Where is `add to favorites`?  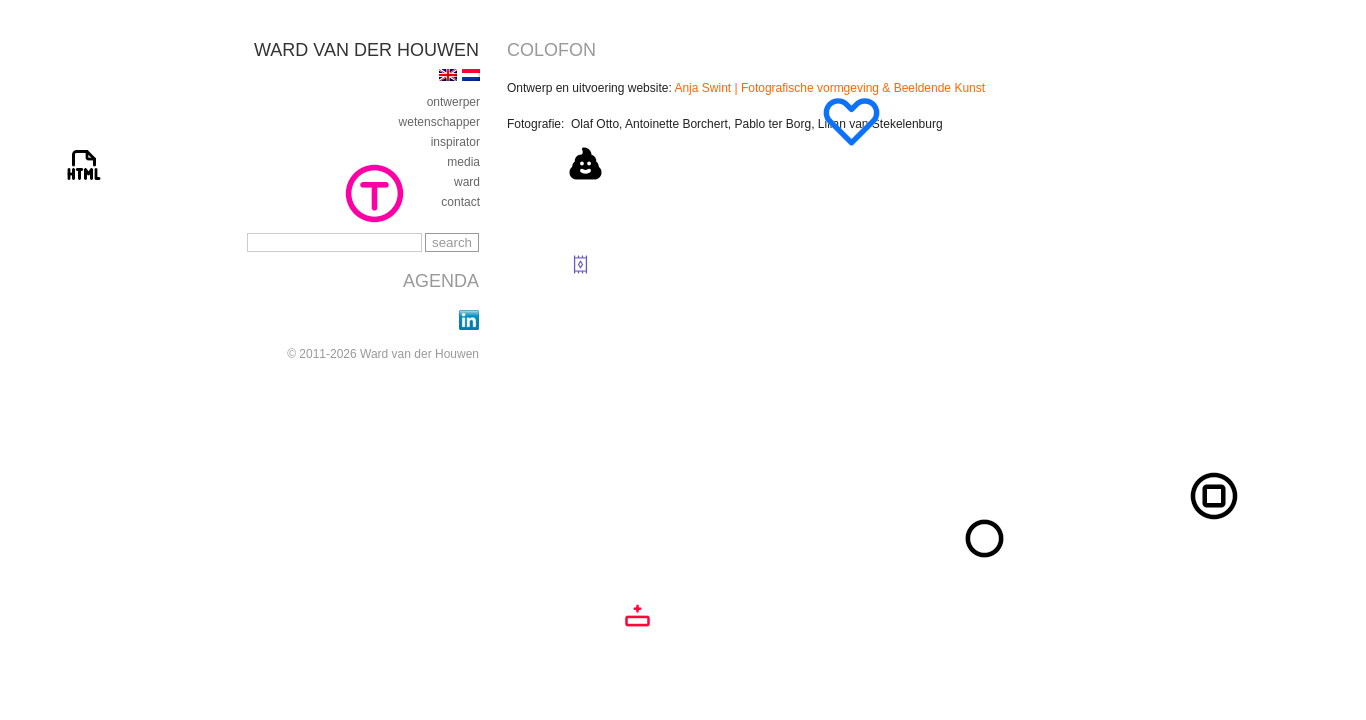 add to favorites is located at coordinates (851, 120).